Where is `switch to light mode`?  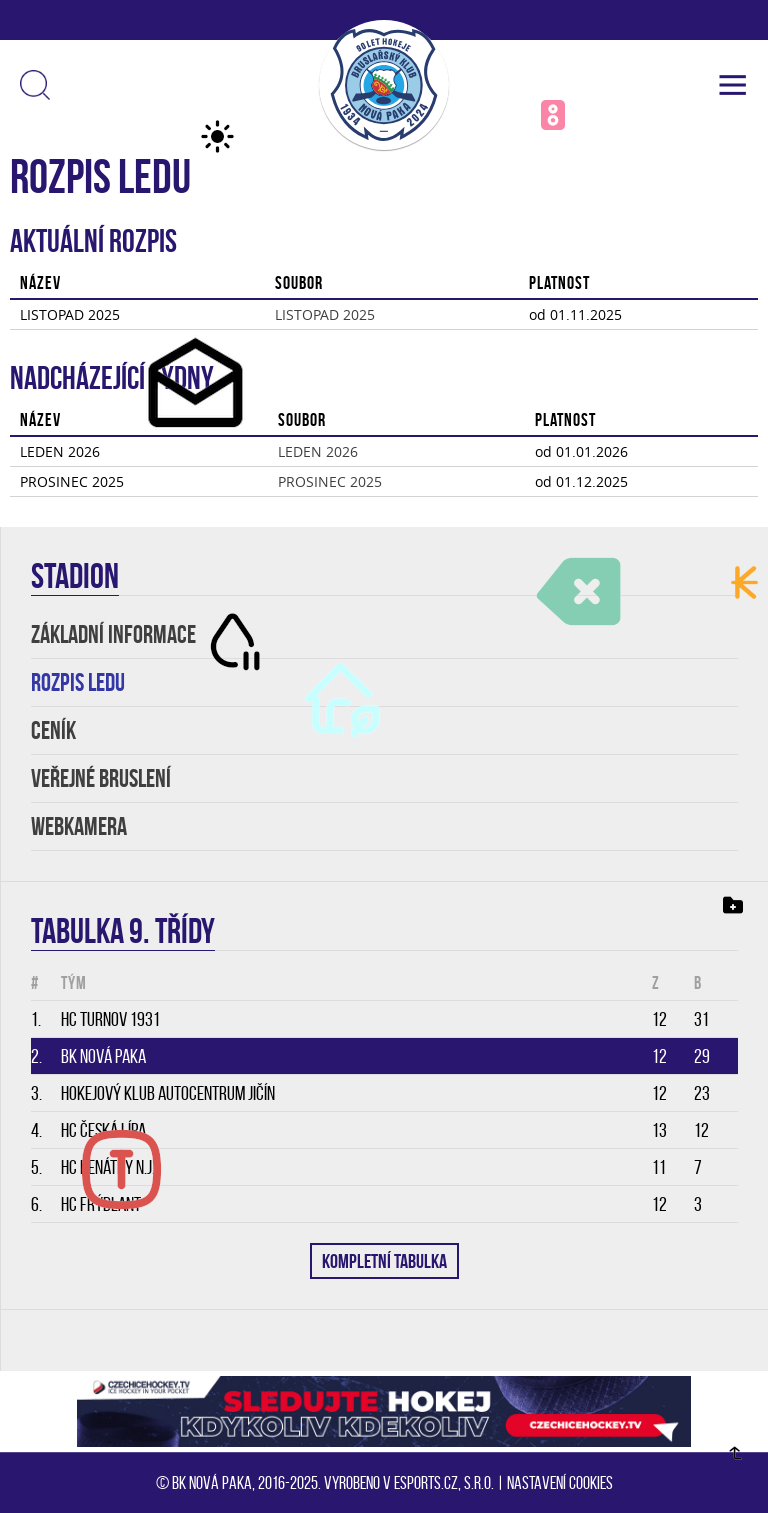
switch to light mode is located at coordinates (217, 136).